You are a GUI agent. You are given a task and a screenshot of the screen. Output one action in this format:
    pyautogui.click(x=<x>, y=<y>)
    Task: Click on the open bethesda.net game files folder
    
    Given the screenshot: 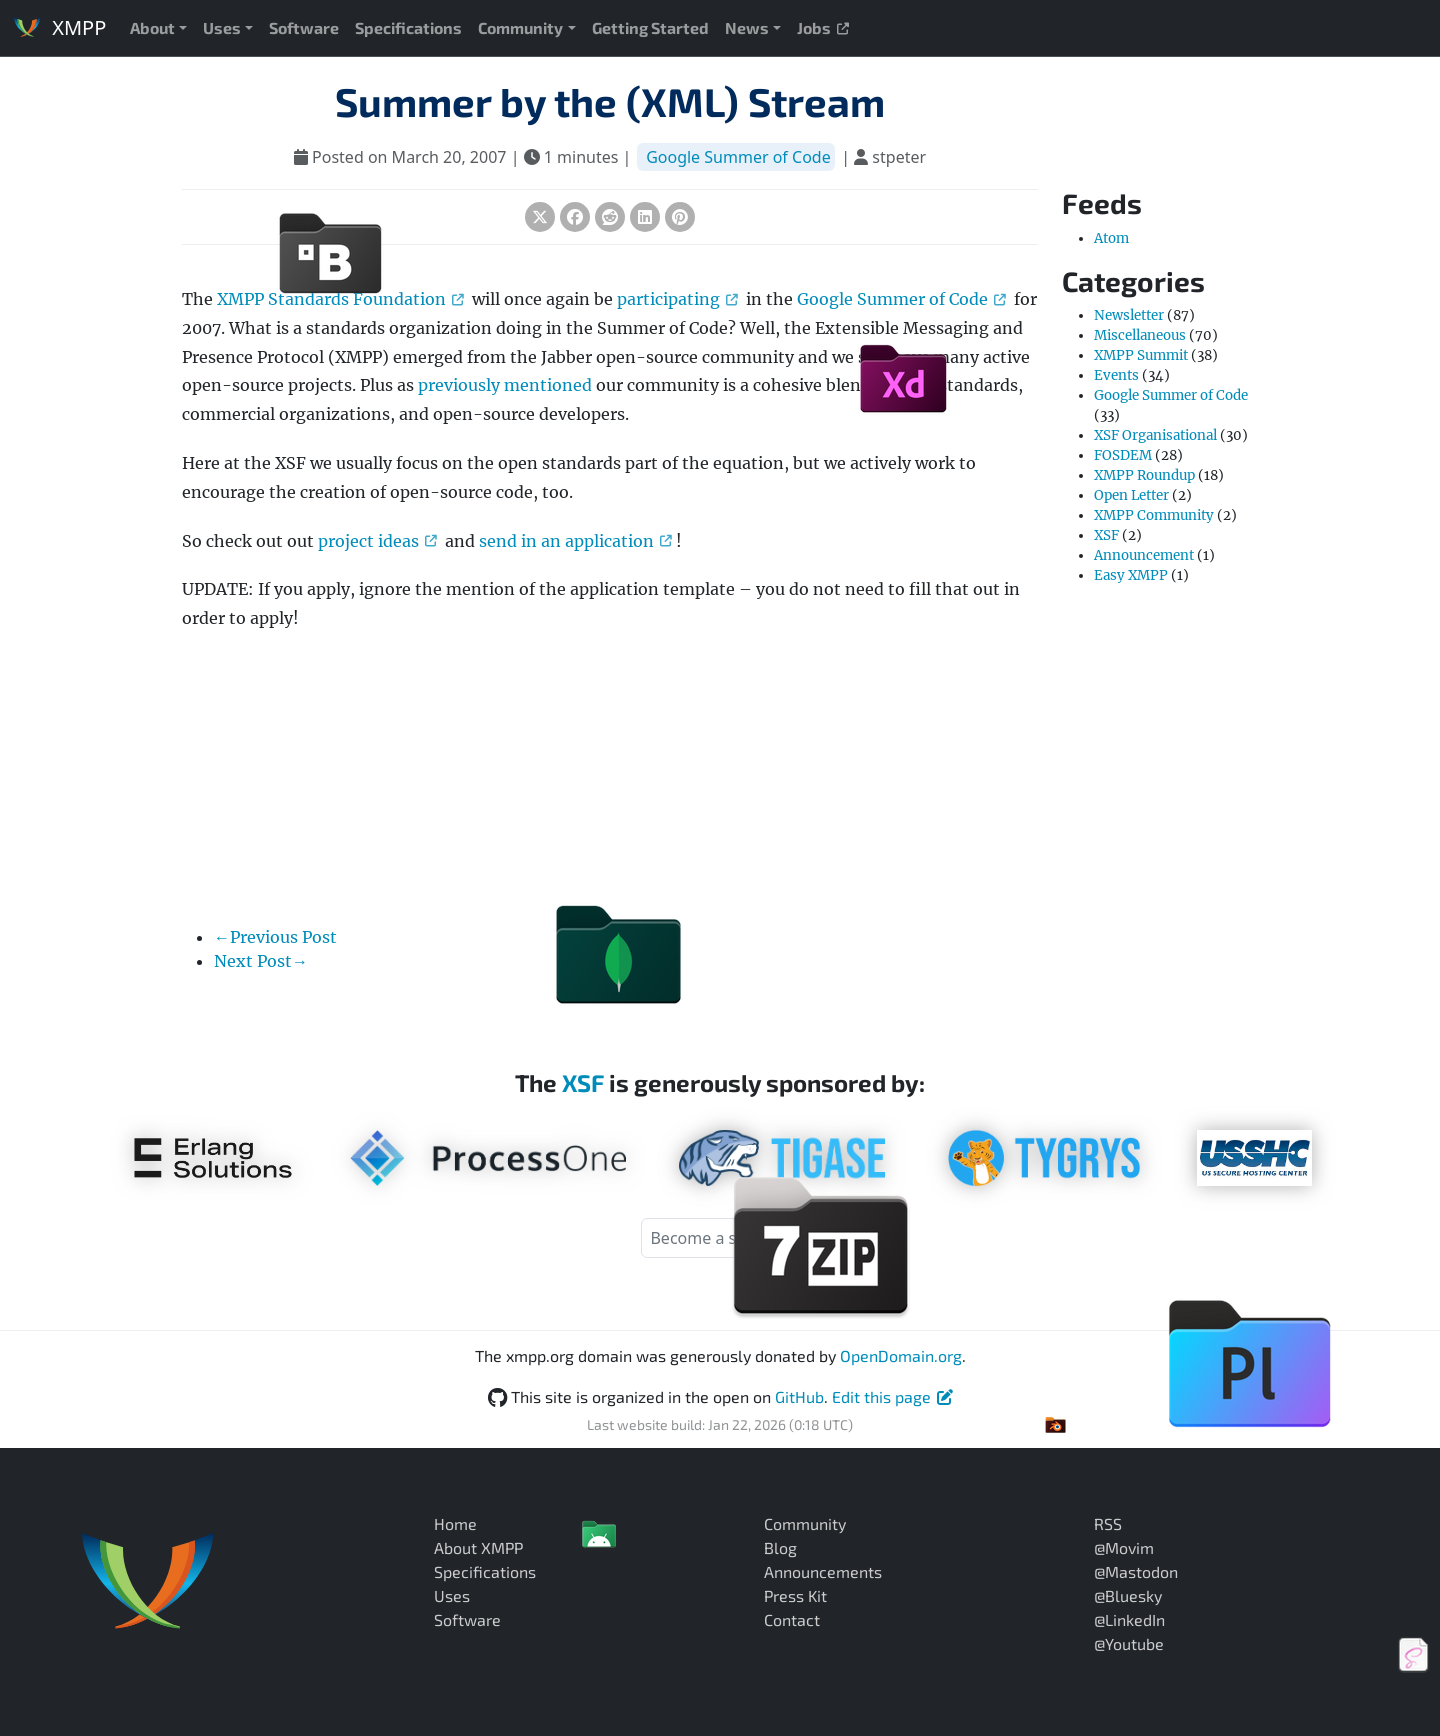 What is the action you would take?
    pyautogui.click(x=330, y=256)
    